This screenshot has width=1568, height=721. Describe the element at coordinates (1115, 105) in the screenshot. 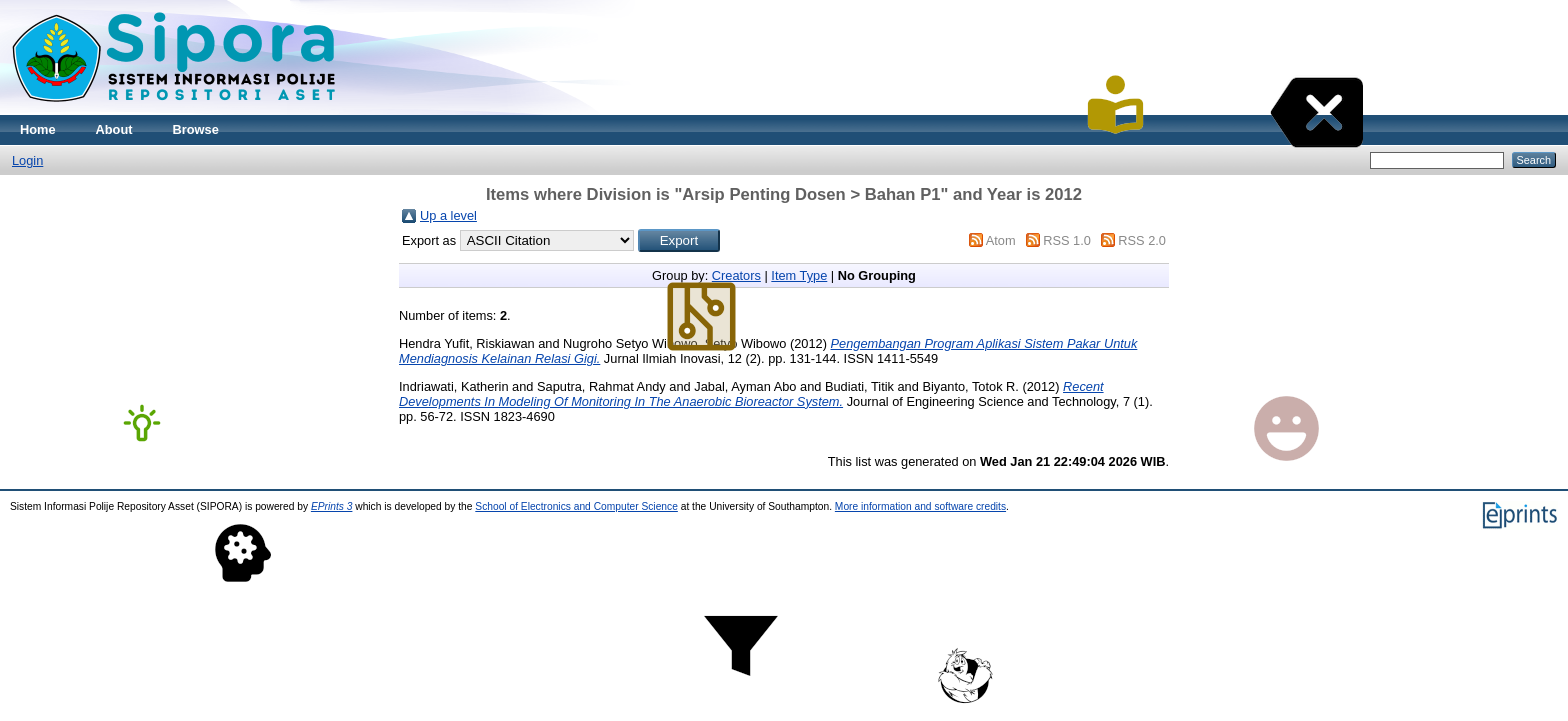

I see `open reading mode or e-reader view` at that location.